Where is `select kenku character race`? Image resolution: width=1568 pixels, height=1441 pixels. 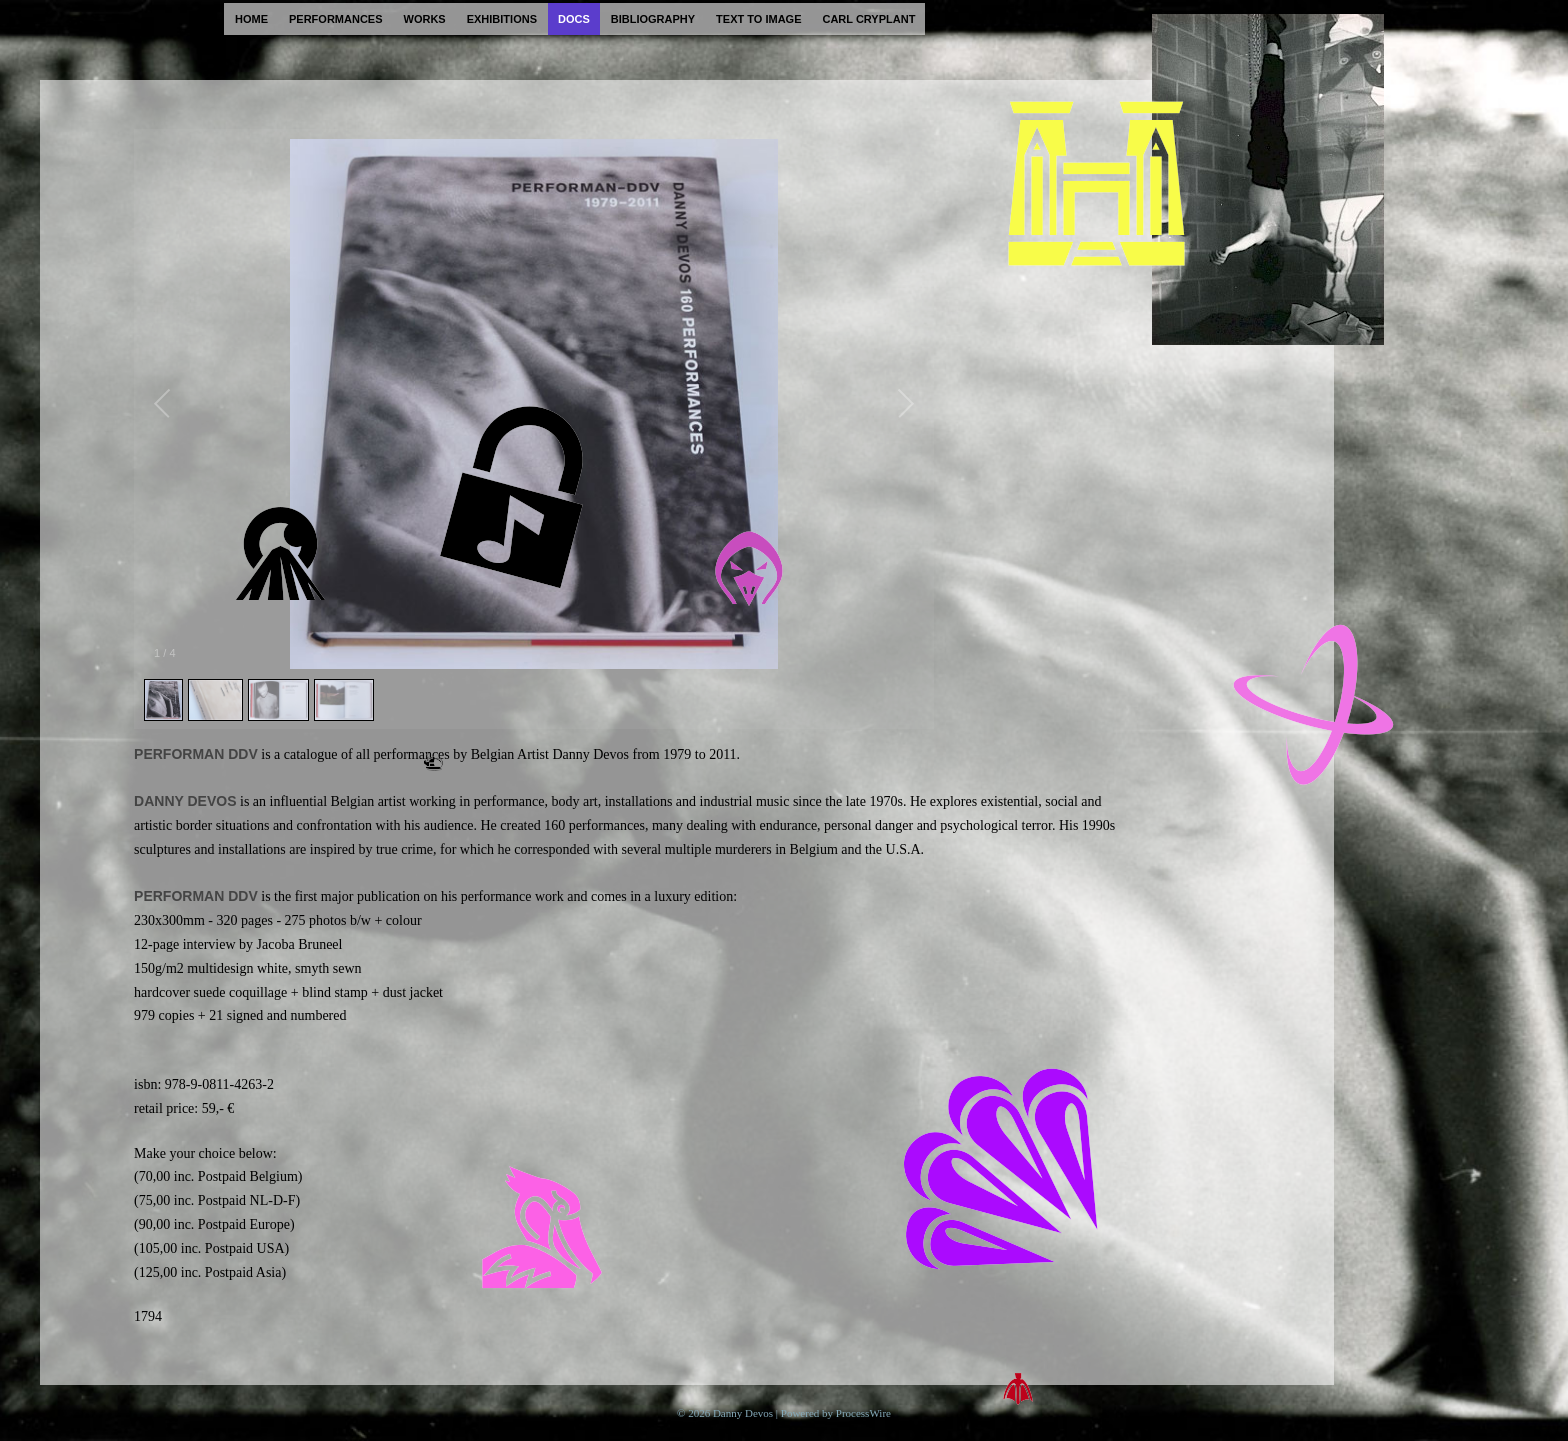
select kenku character race is located at coordinates (749, 569).